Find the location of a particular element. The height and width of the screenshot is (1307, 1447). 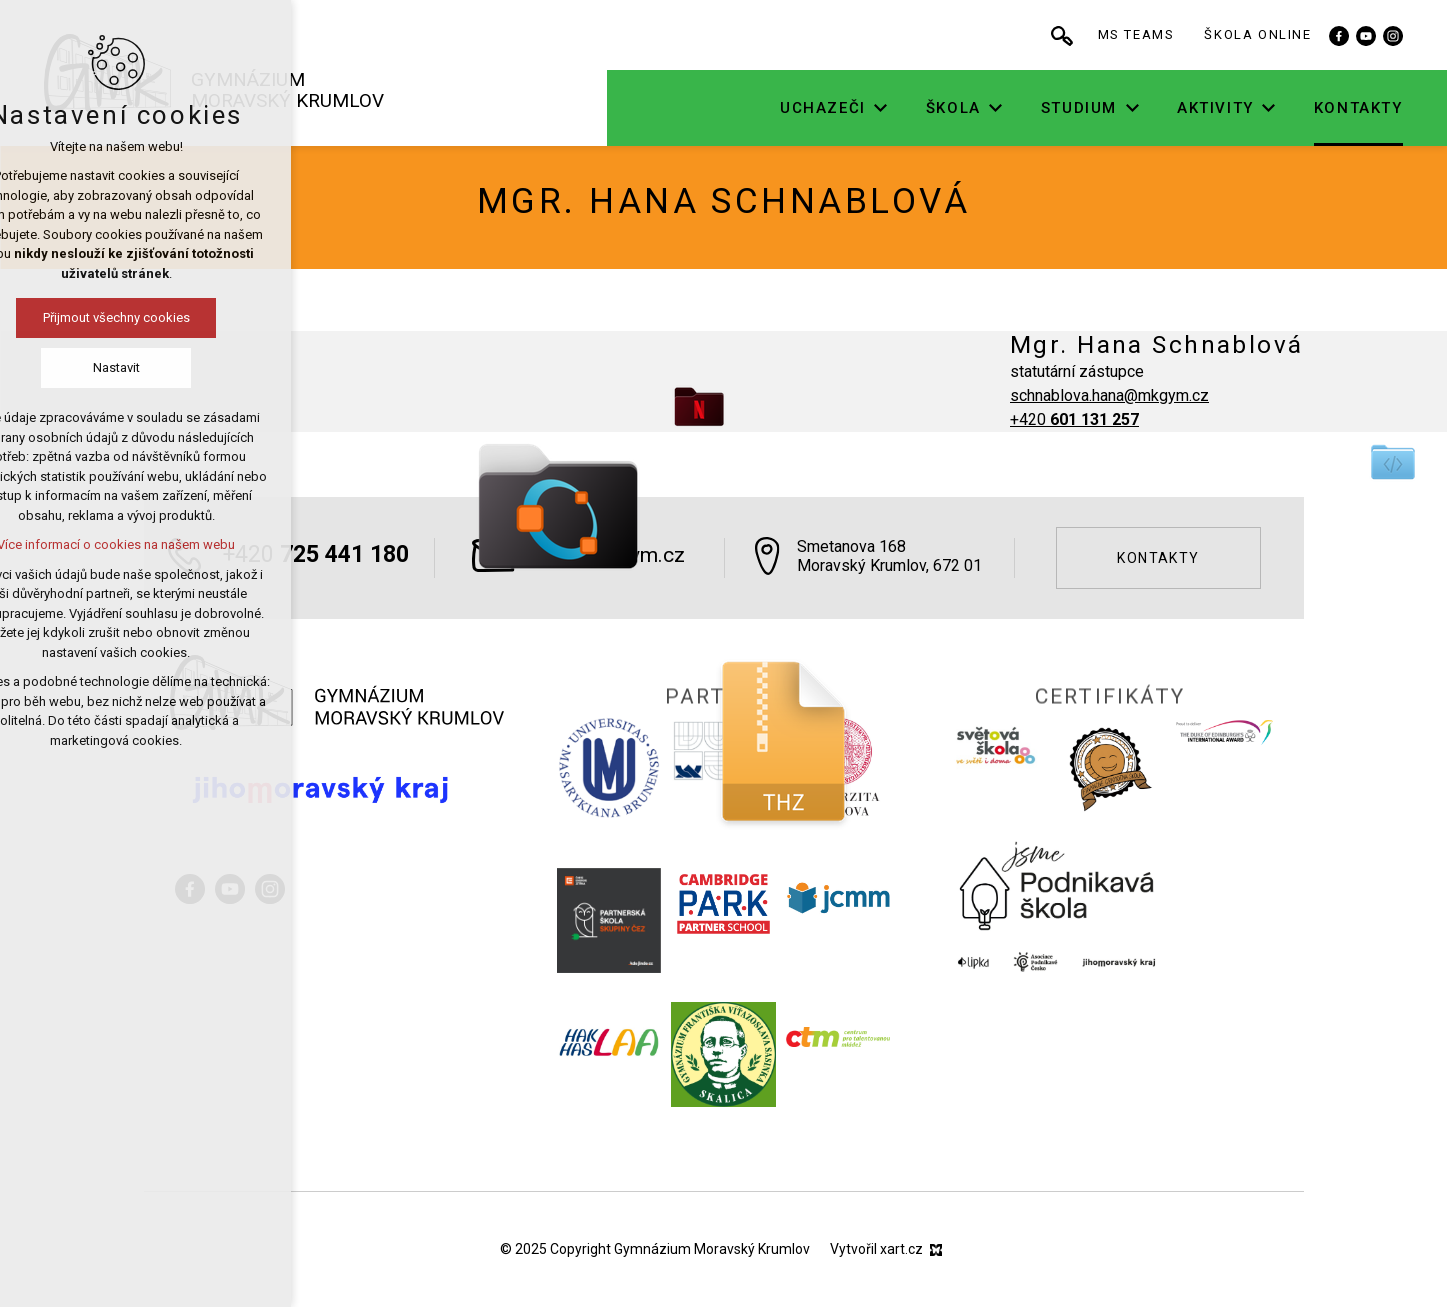

open your code projects folder is located at coordinates (1393, 462).